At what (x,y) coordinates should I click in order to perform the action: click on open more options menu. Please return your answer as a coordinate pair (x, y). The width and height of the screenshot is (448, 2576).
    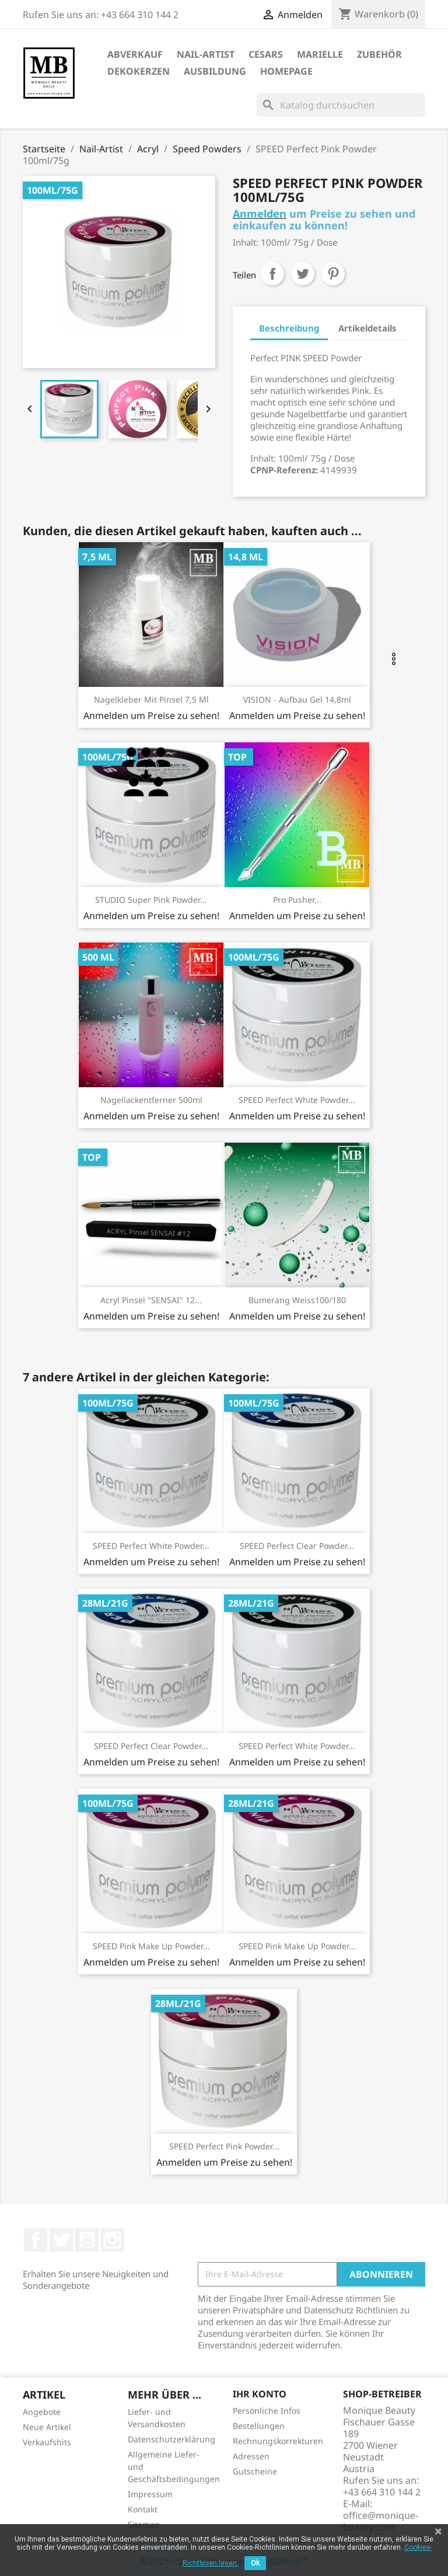
    Looking at the image, I should click on (394, 659).